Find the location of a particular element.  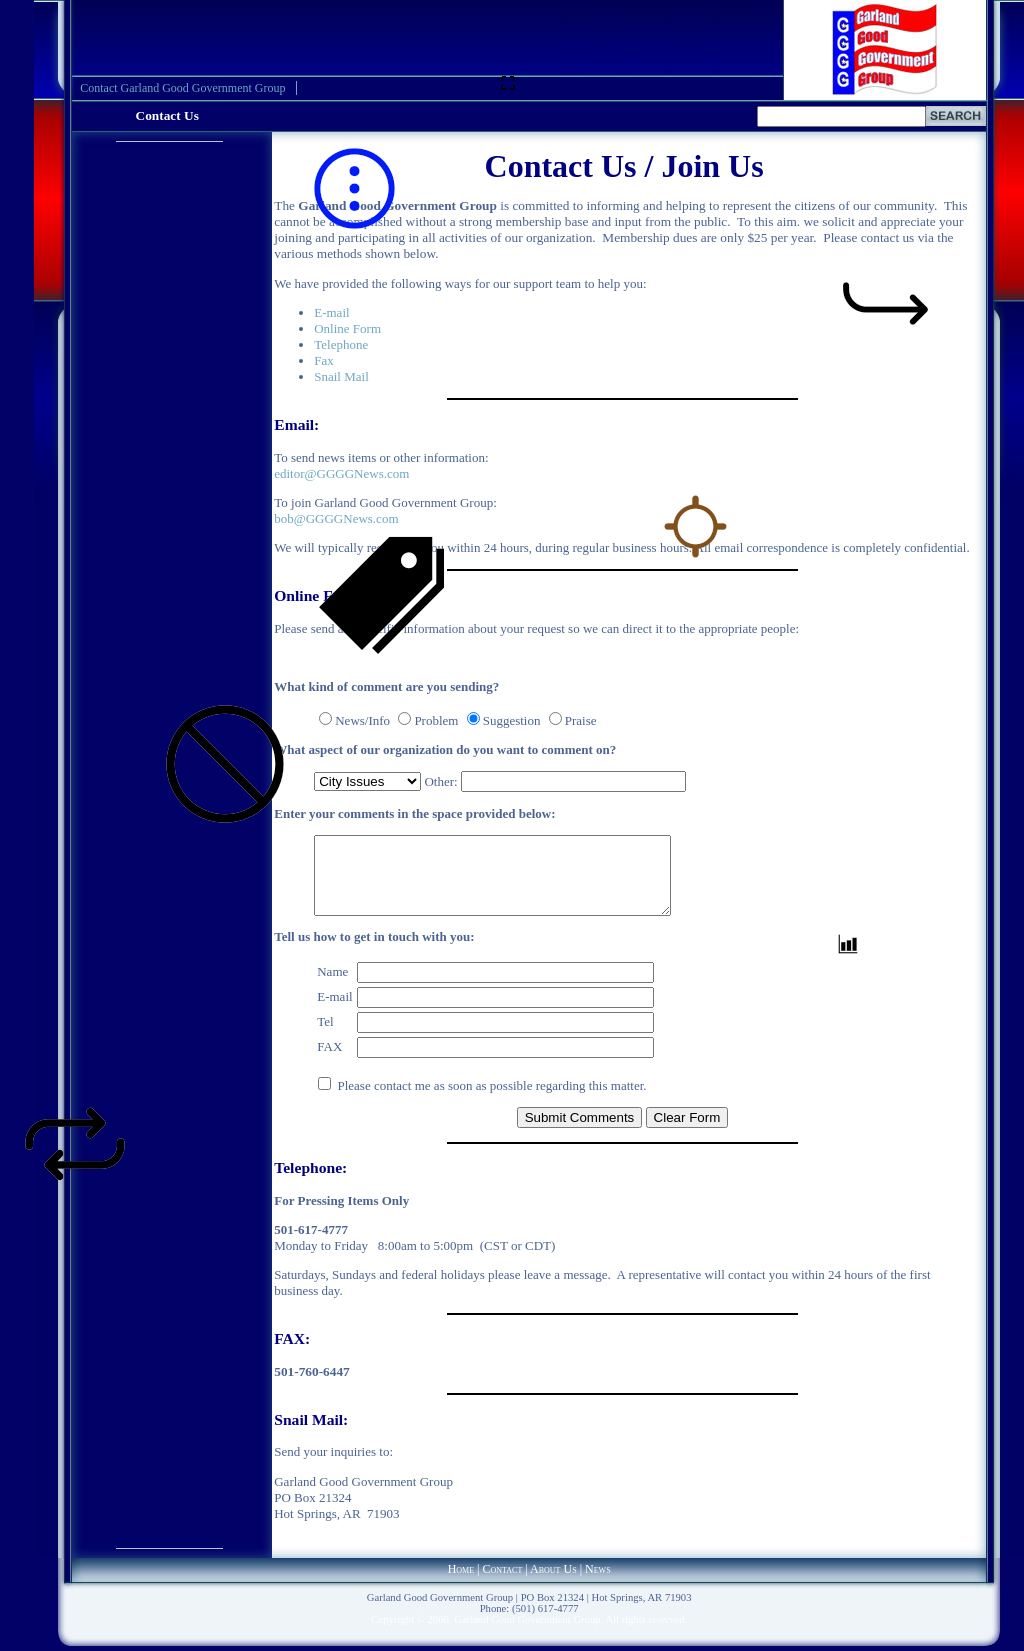

view or manage tags is located at coordinates (381, 595).